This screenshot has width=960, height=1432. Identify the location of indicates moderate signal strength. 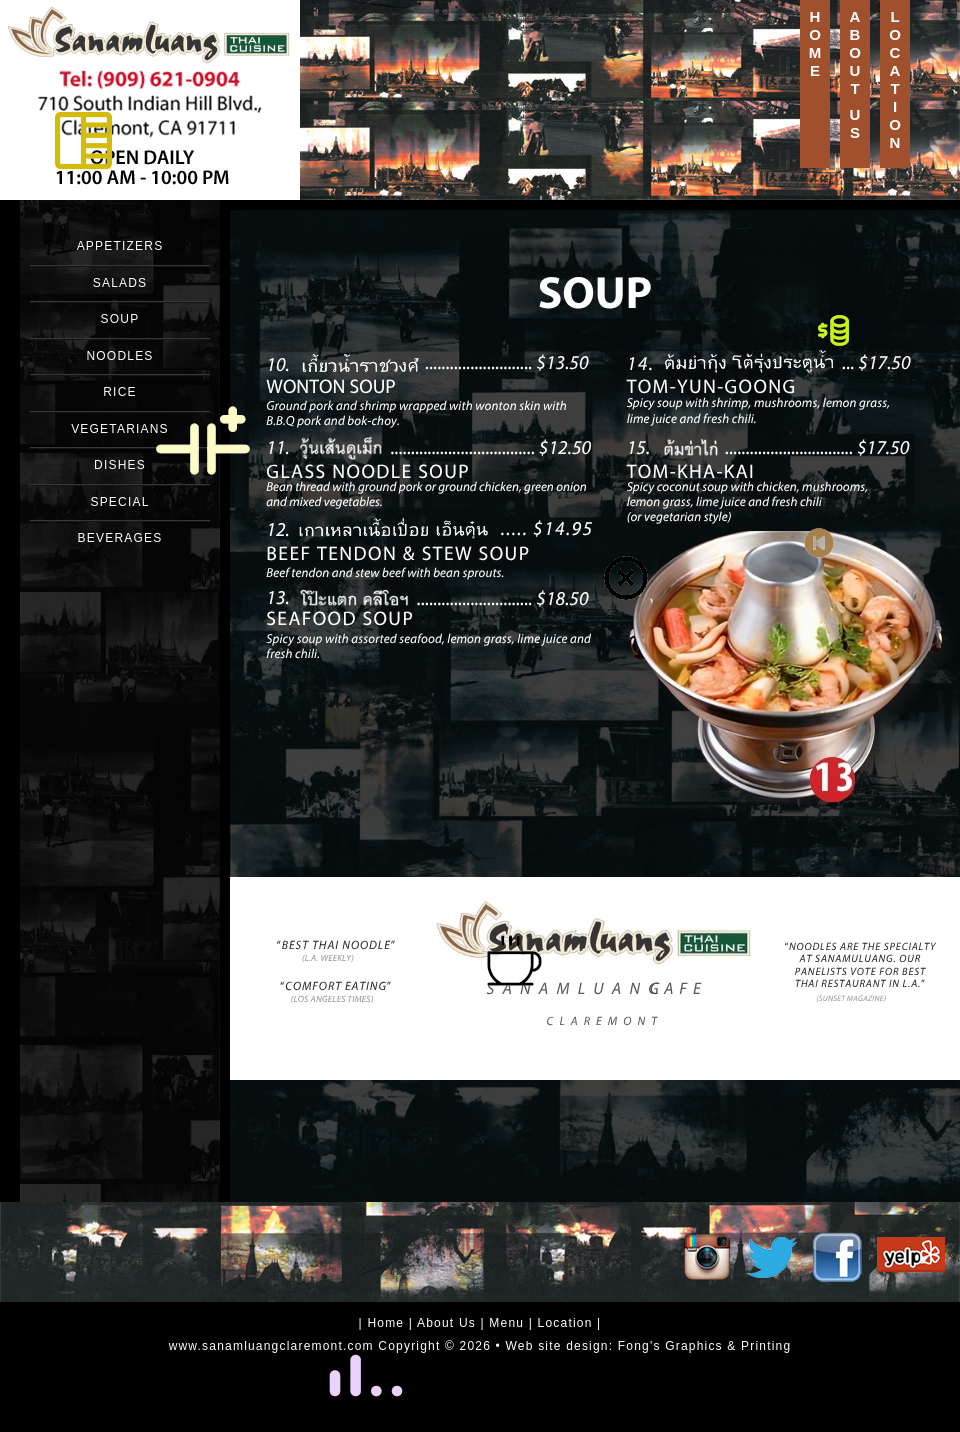
(366, 1360).